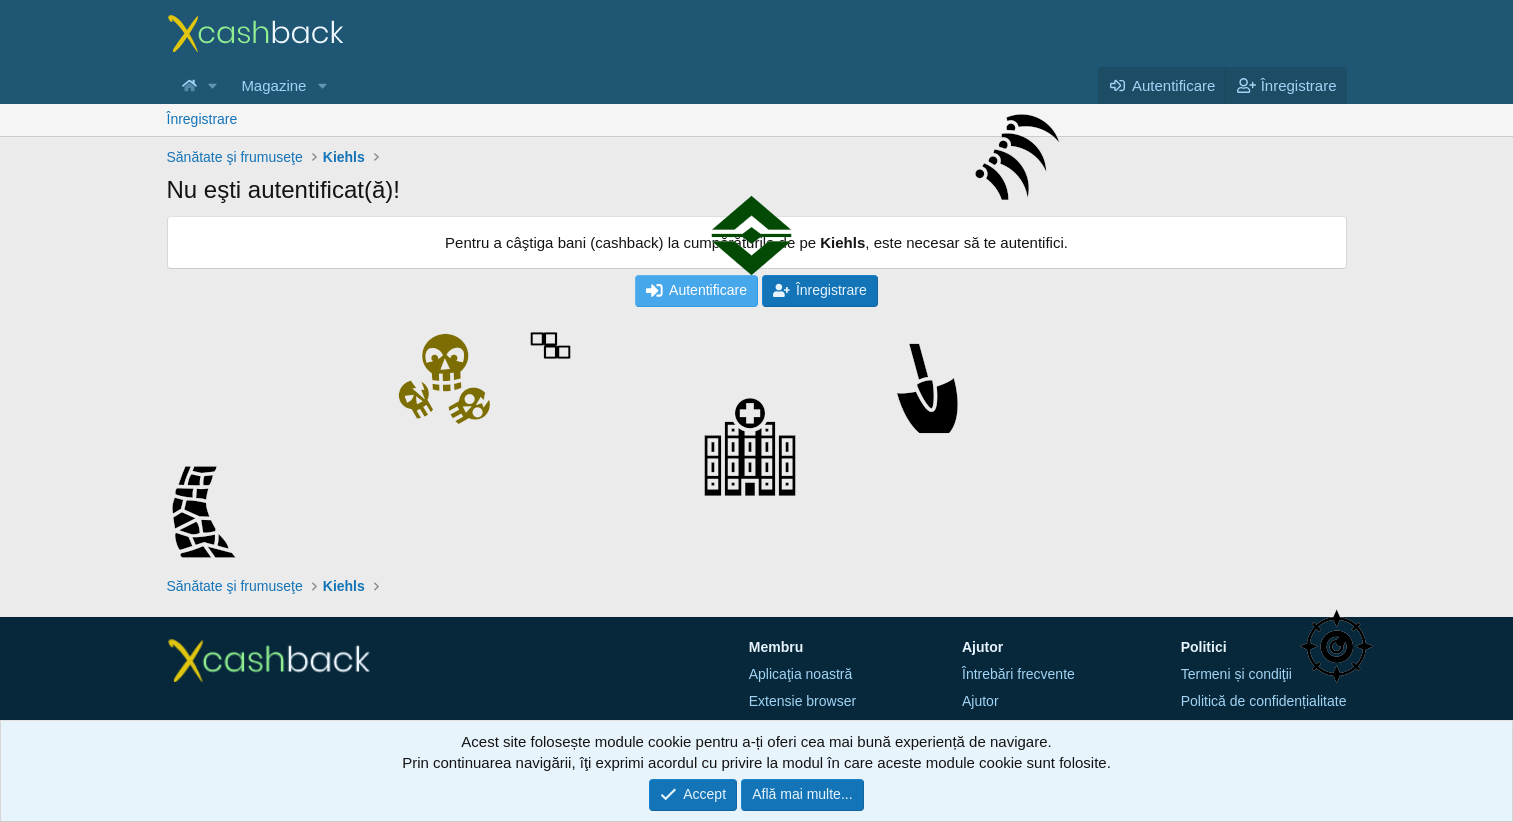 Image resolution: width=1513 pixels, height=822 pixels. What do you see at coordinates (924, 388) in the screenshot?
I see `select spade suit in a card game` at bounding box center [924, 388].